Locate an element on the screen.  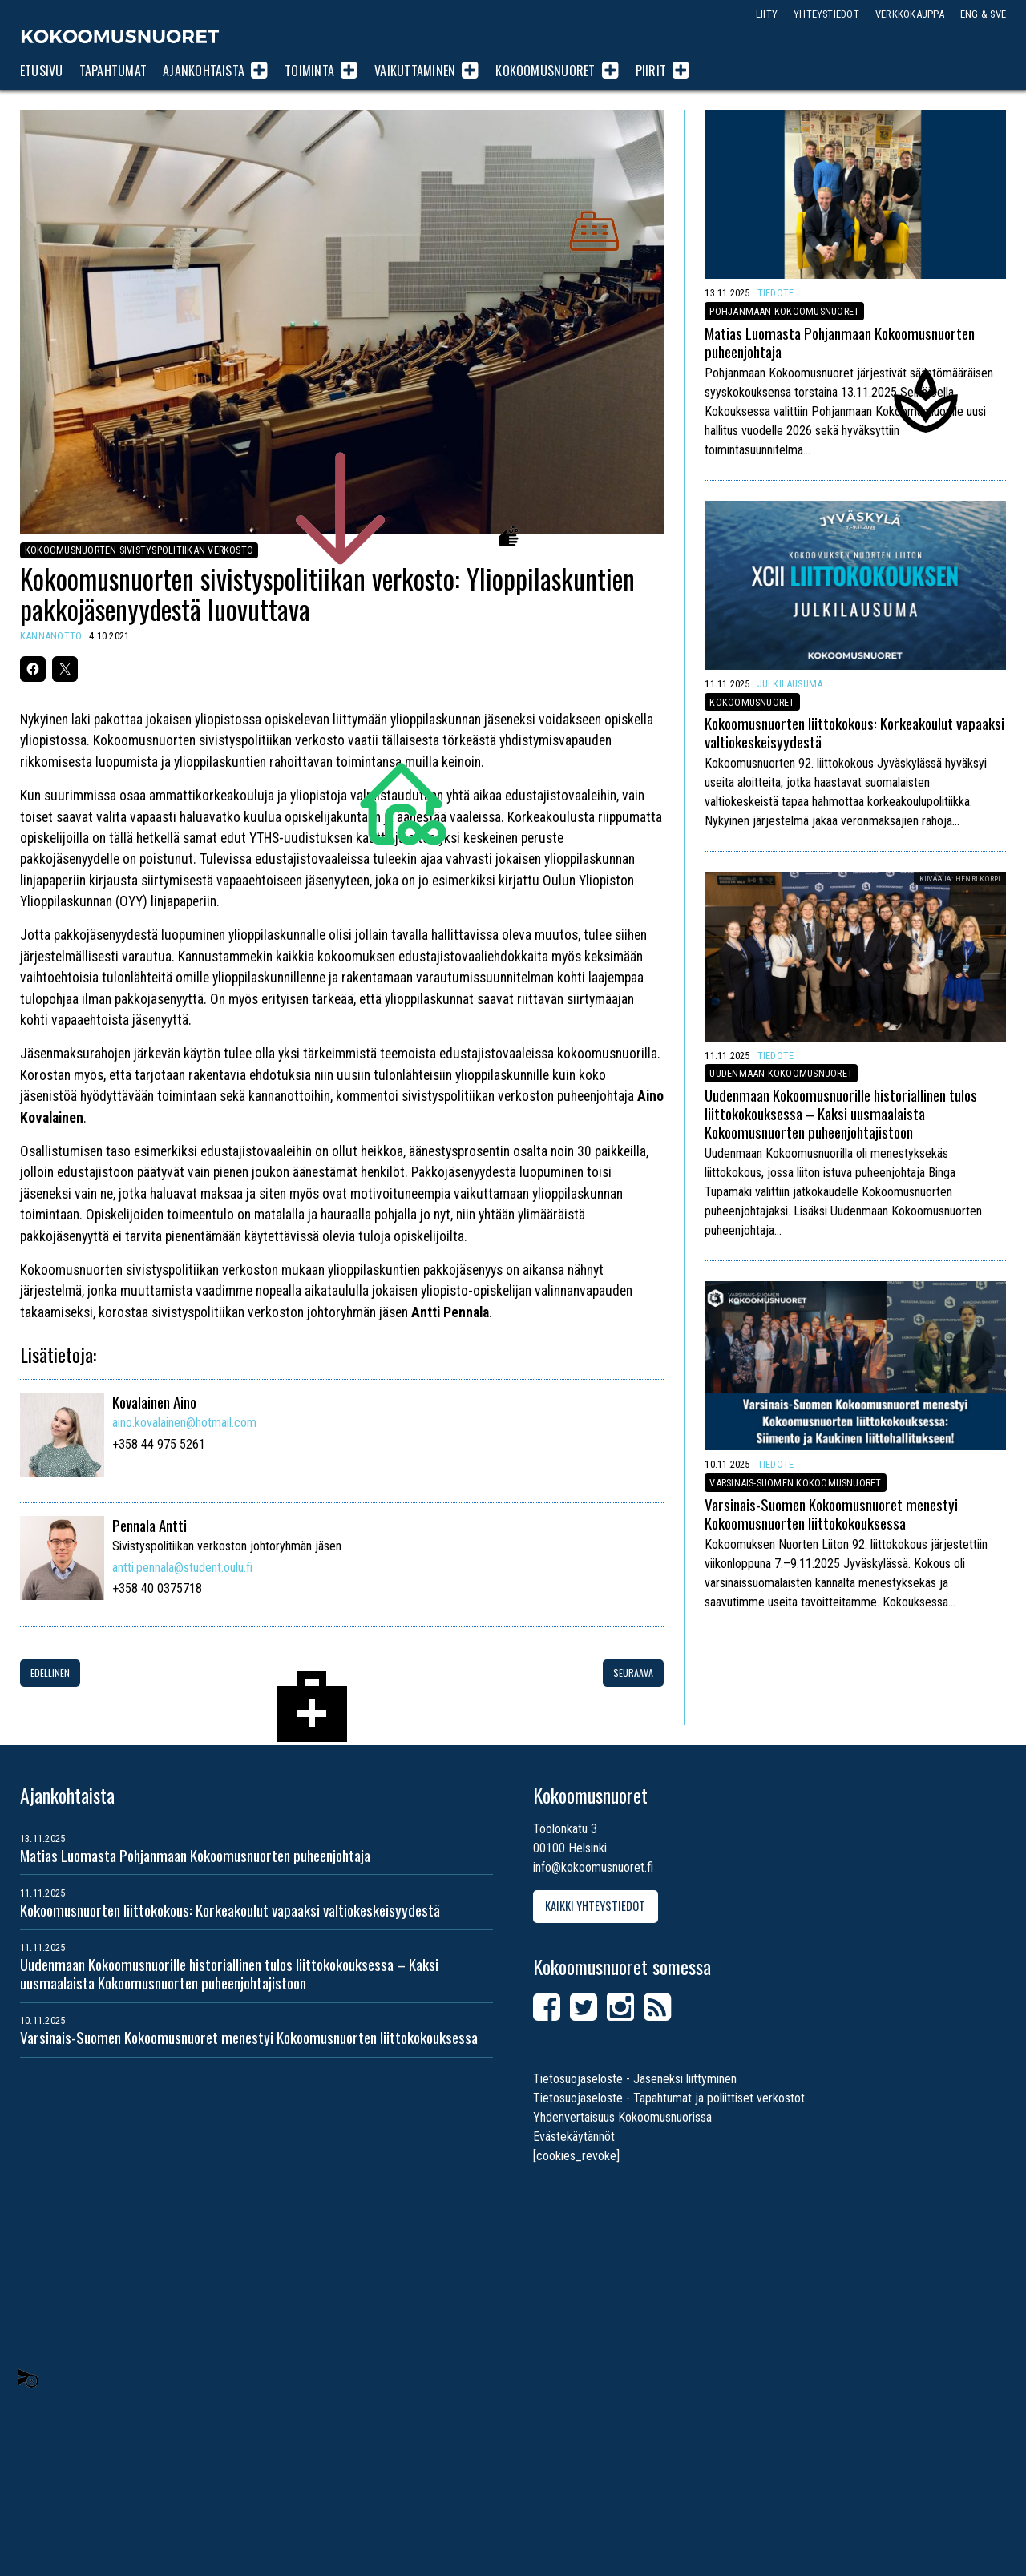
open point of sale system is located at coordinates (594, 233).